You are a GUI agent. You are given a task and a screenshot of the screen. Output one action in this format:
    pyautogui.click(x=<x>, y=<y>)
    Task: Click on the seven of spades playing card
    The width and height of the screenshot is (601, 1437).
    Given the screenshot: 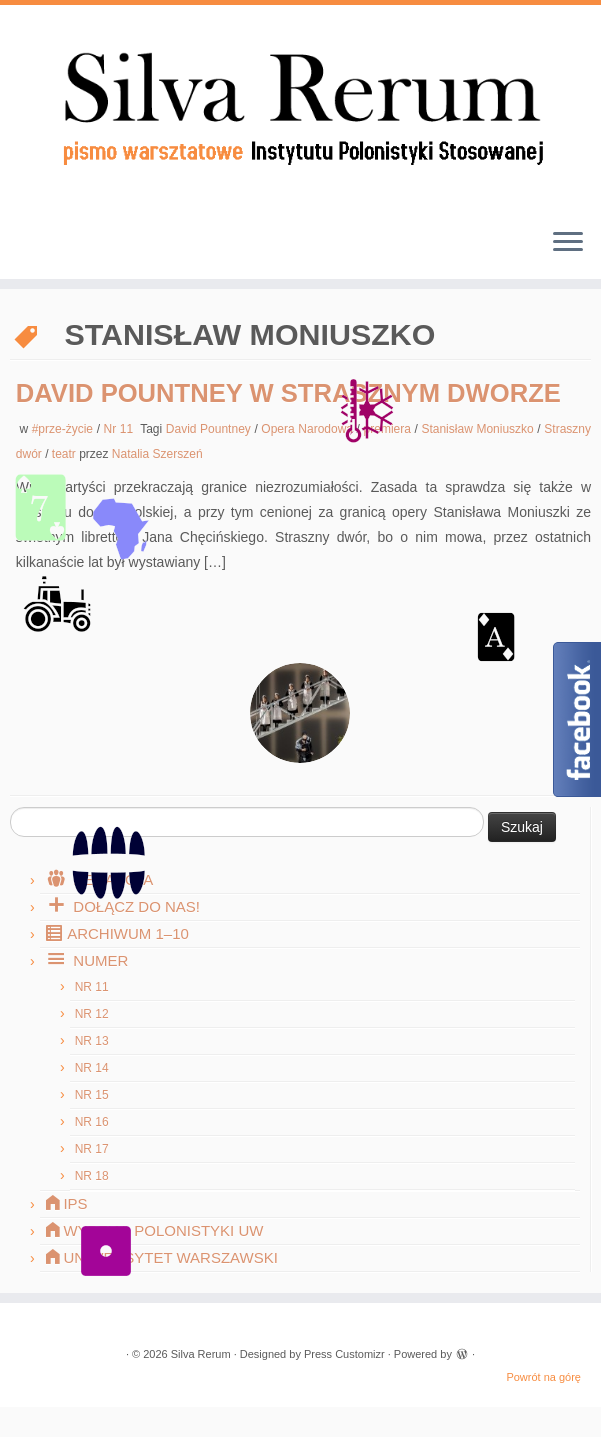 What is the action you would take?
    pyautogui.click(x=40, y=507)
    